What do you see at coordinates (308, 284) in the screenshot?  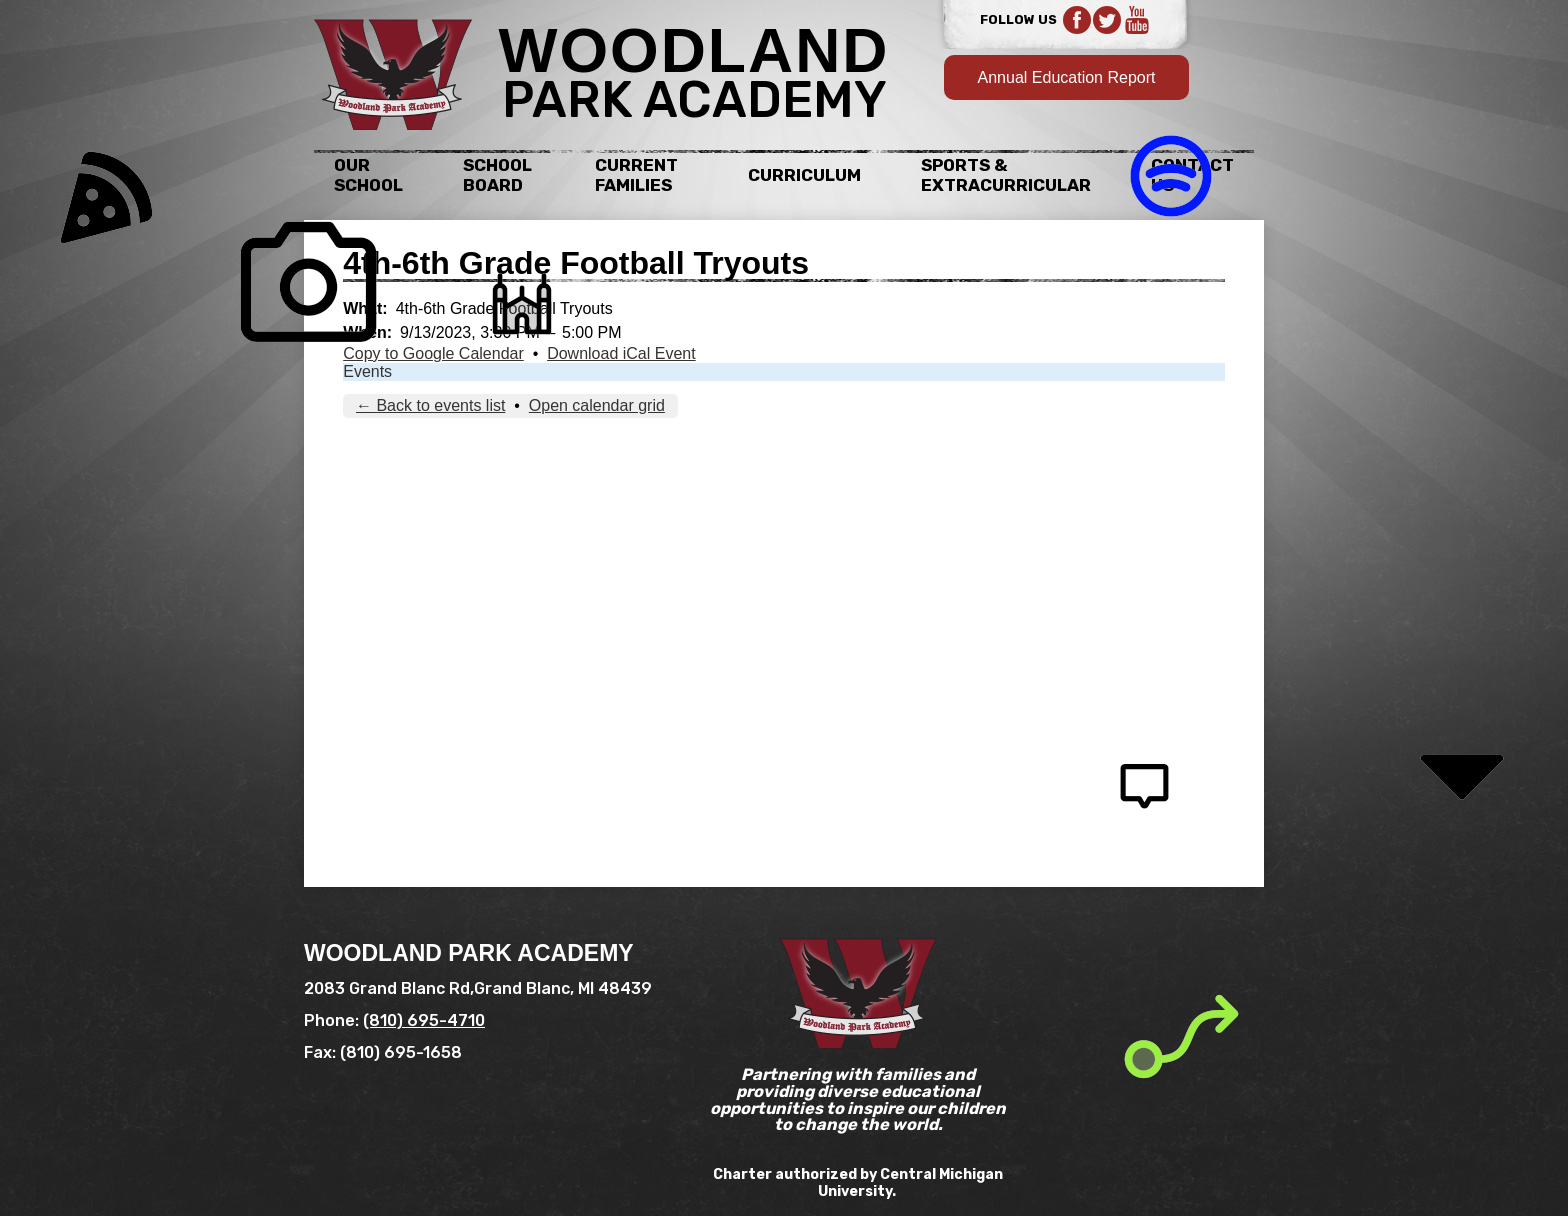 I see `take a photo` at bounding box center [308, 284].